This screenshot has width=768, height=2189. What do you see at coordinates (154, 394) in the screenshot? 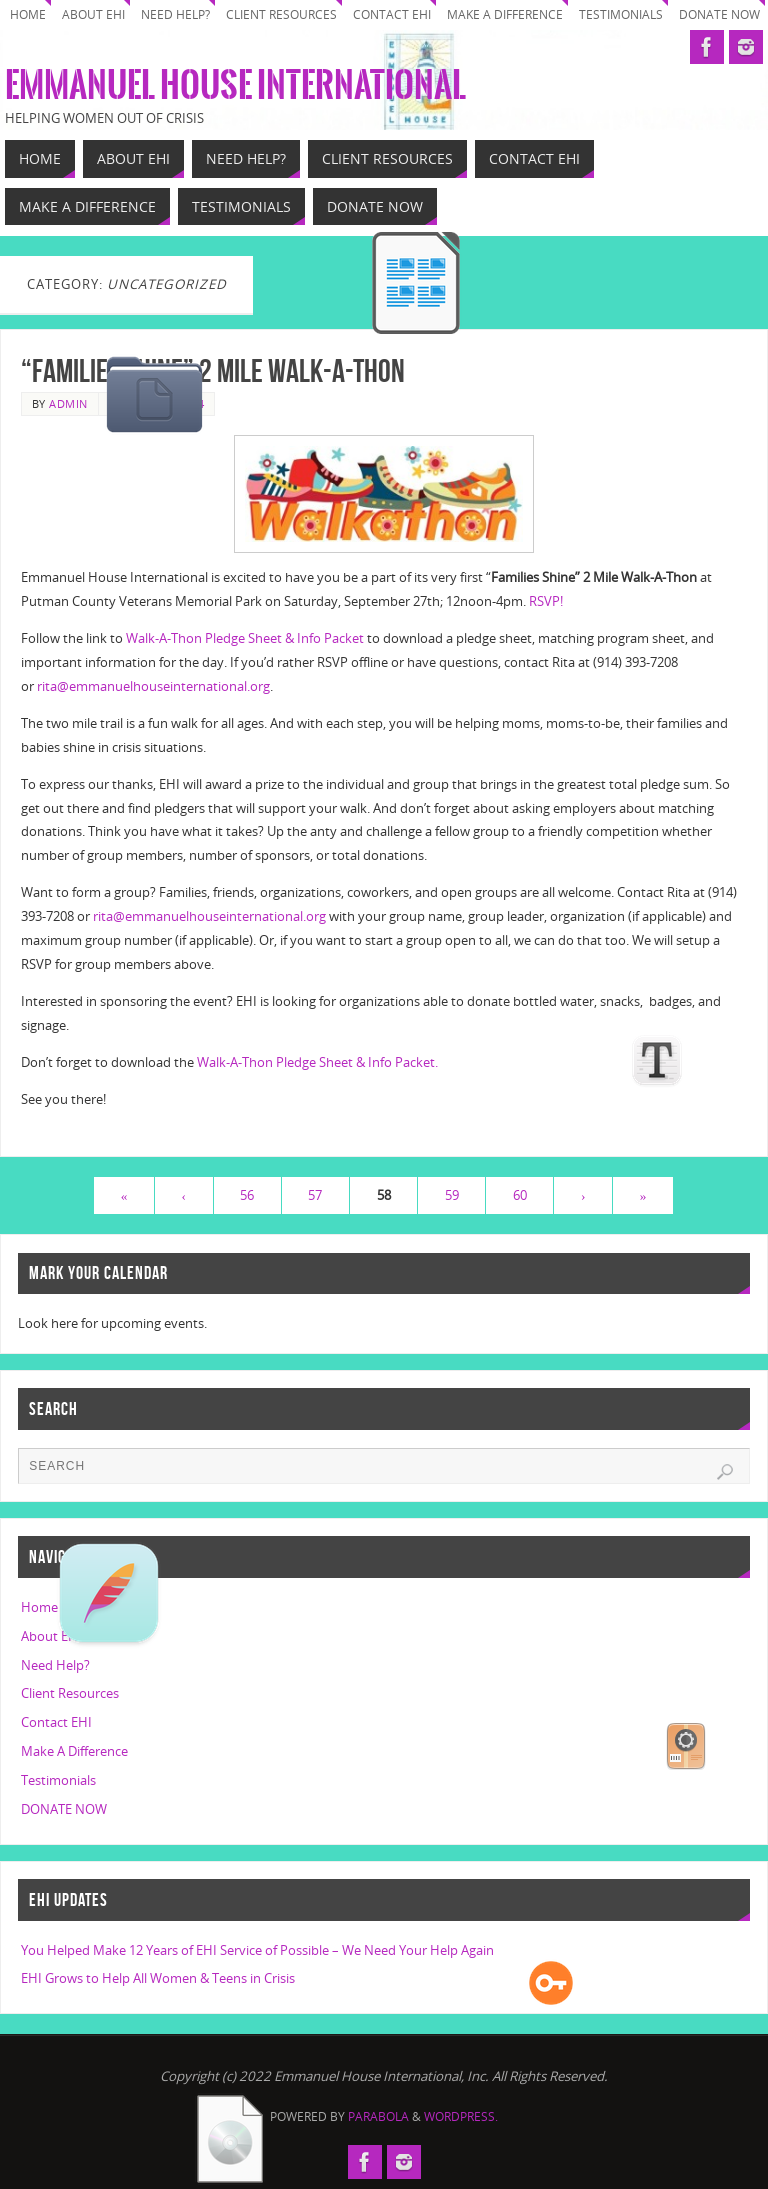
I see `open your documents folder` at bounding box center [154, 394].